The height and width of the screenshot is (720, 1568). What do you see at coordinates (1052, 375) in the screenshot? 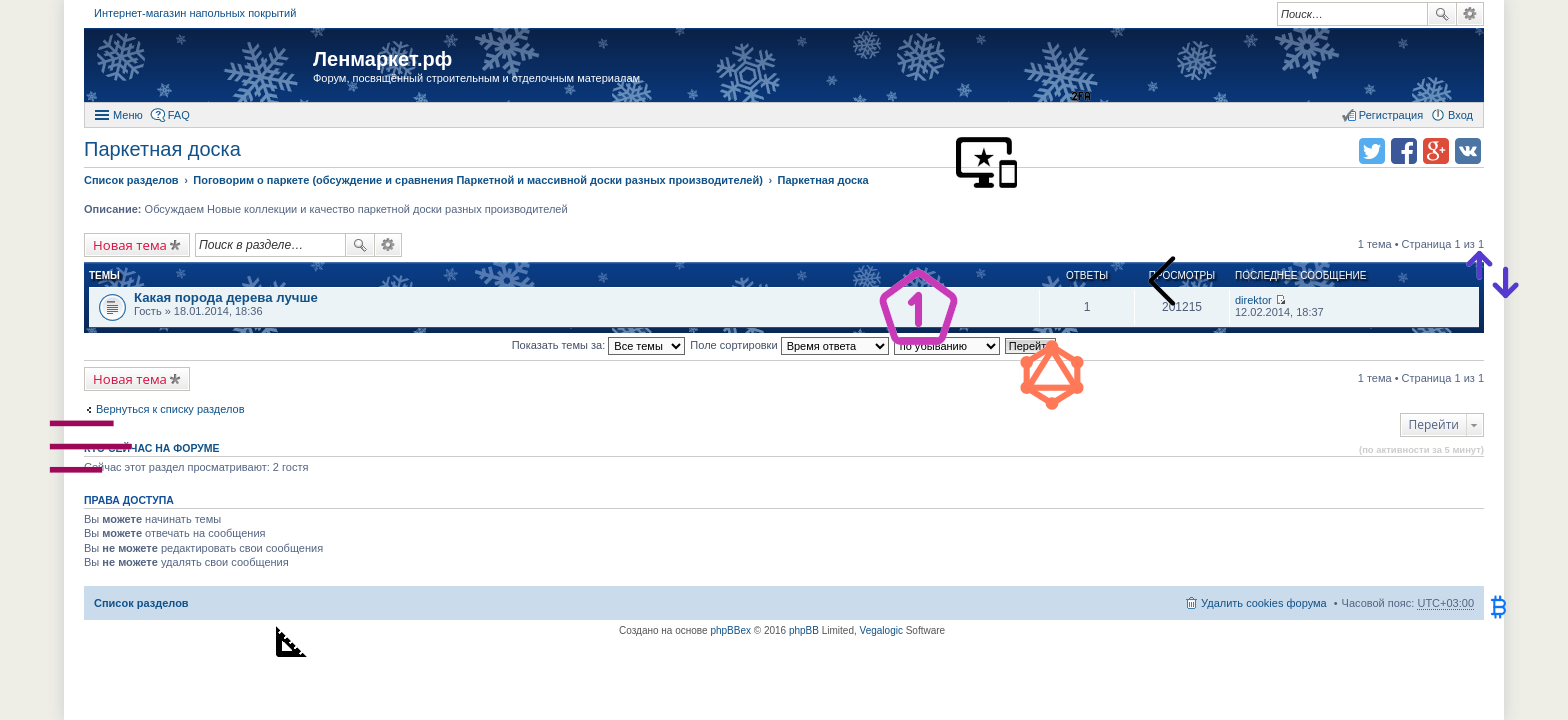
I see `indicates GraphQL API integration` at bounding box center [1052, 375].